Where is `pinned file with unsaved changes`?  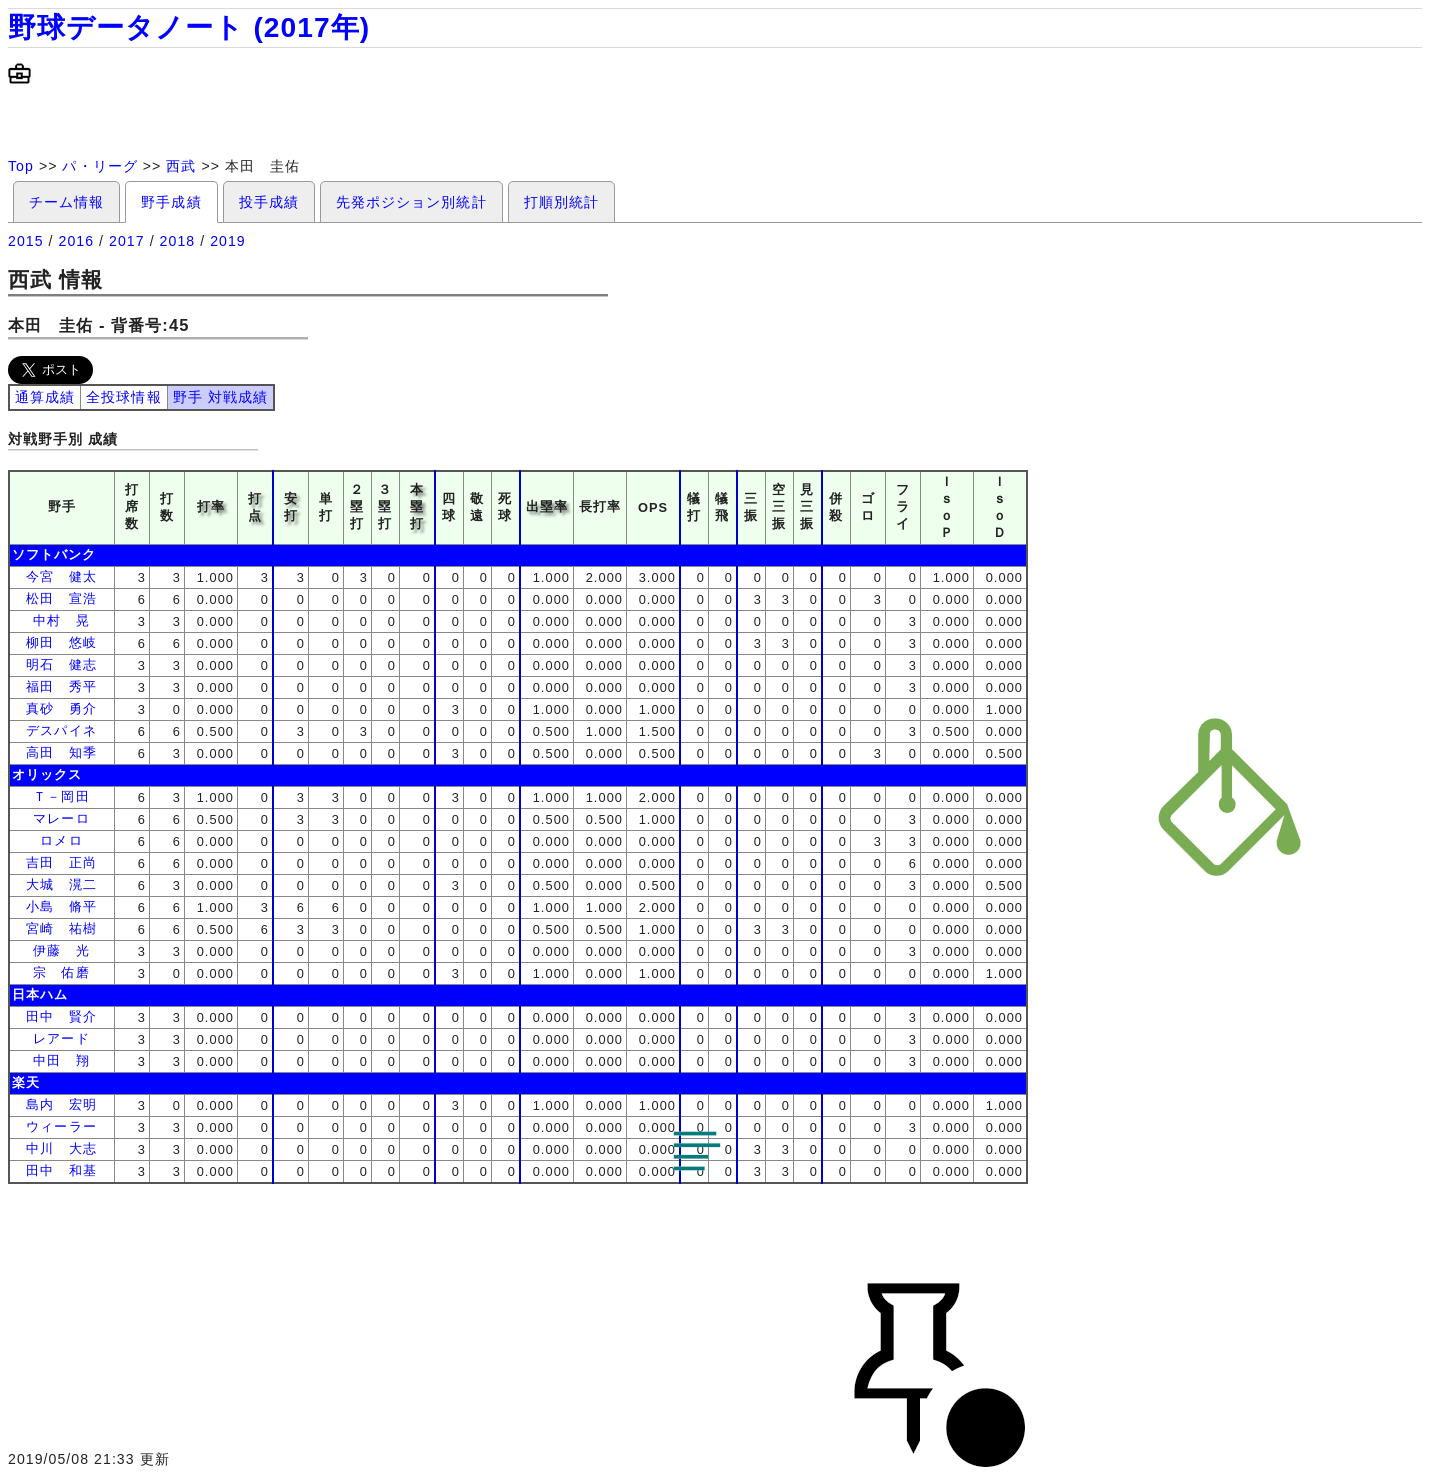
pinned file with unsaved changes is located at coordinates (920, 1362).